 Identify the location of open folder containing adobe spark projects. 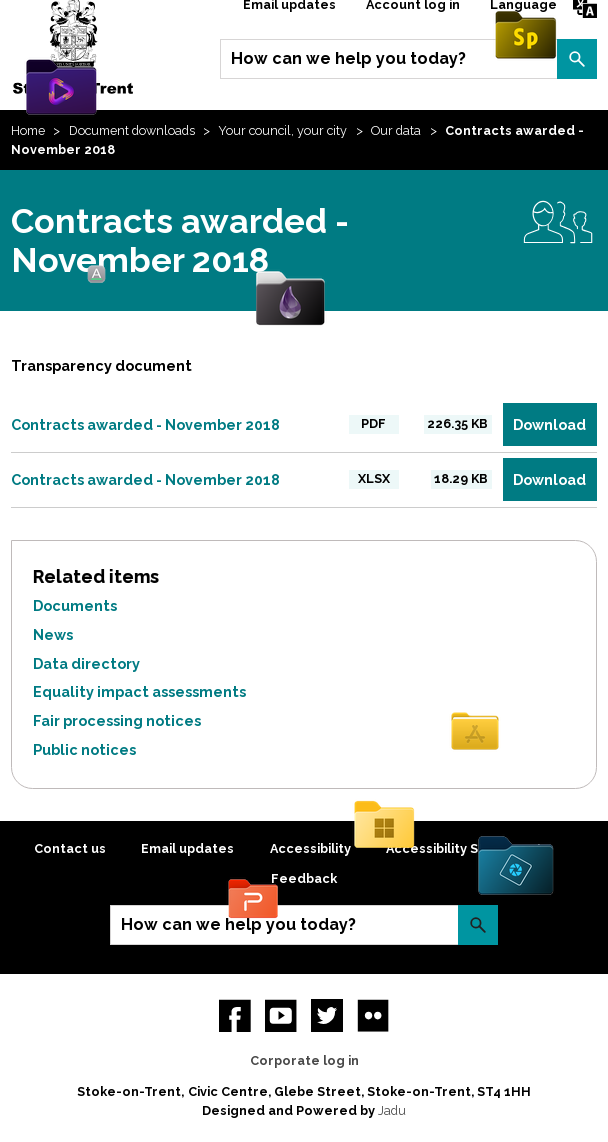
(525, 36).